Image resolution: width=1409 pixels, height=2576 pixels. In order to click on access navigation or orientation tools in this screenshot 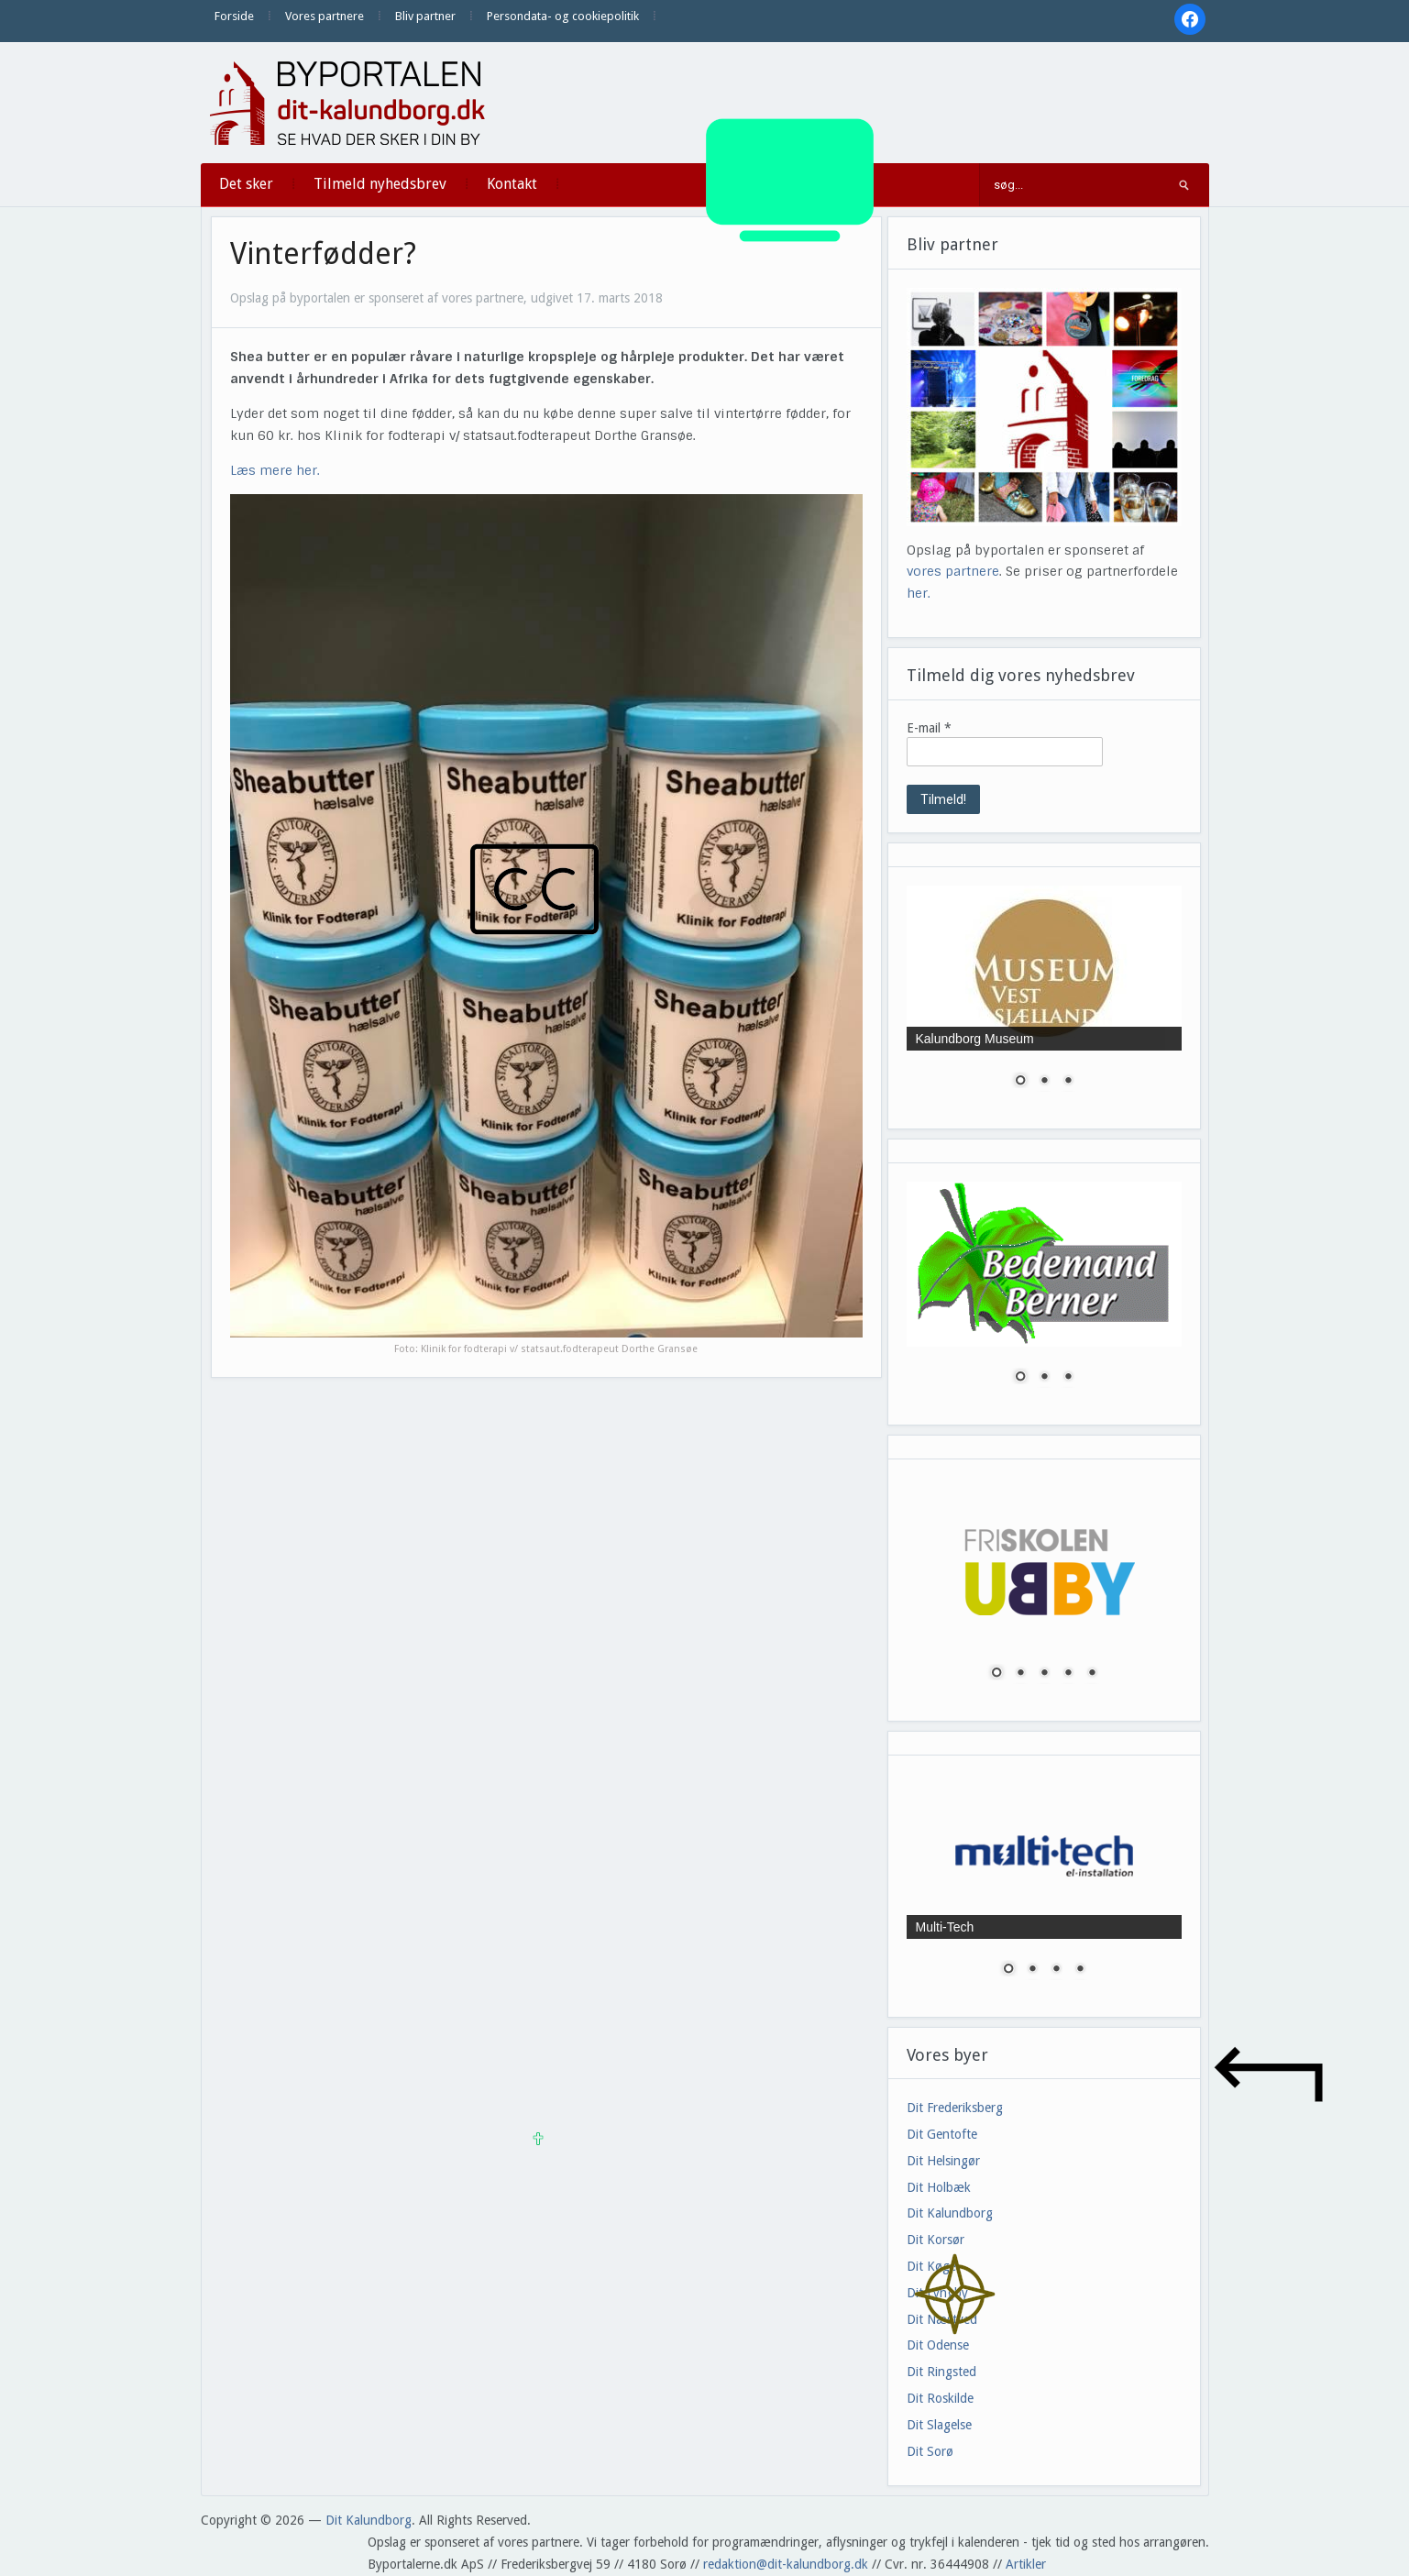, I will do `click(954, 2294)`.